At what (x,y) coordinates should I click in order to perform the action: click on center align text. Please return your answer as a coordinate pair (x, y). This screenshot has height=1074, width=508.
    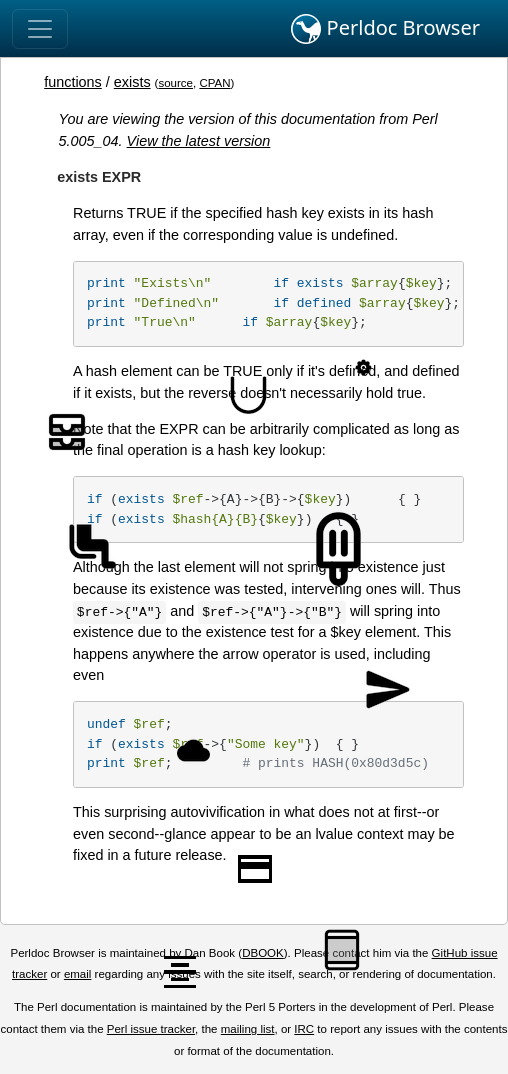
    Looking at the image, I should click on (180, 972).